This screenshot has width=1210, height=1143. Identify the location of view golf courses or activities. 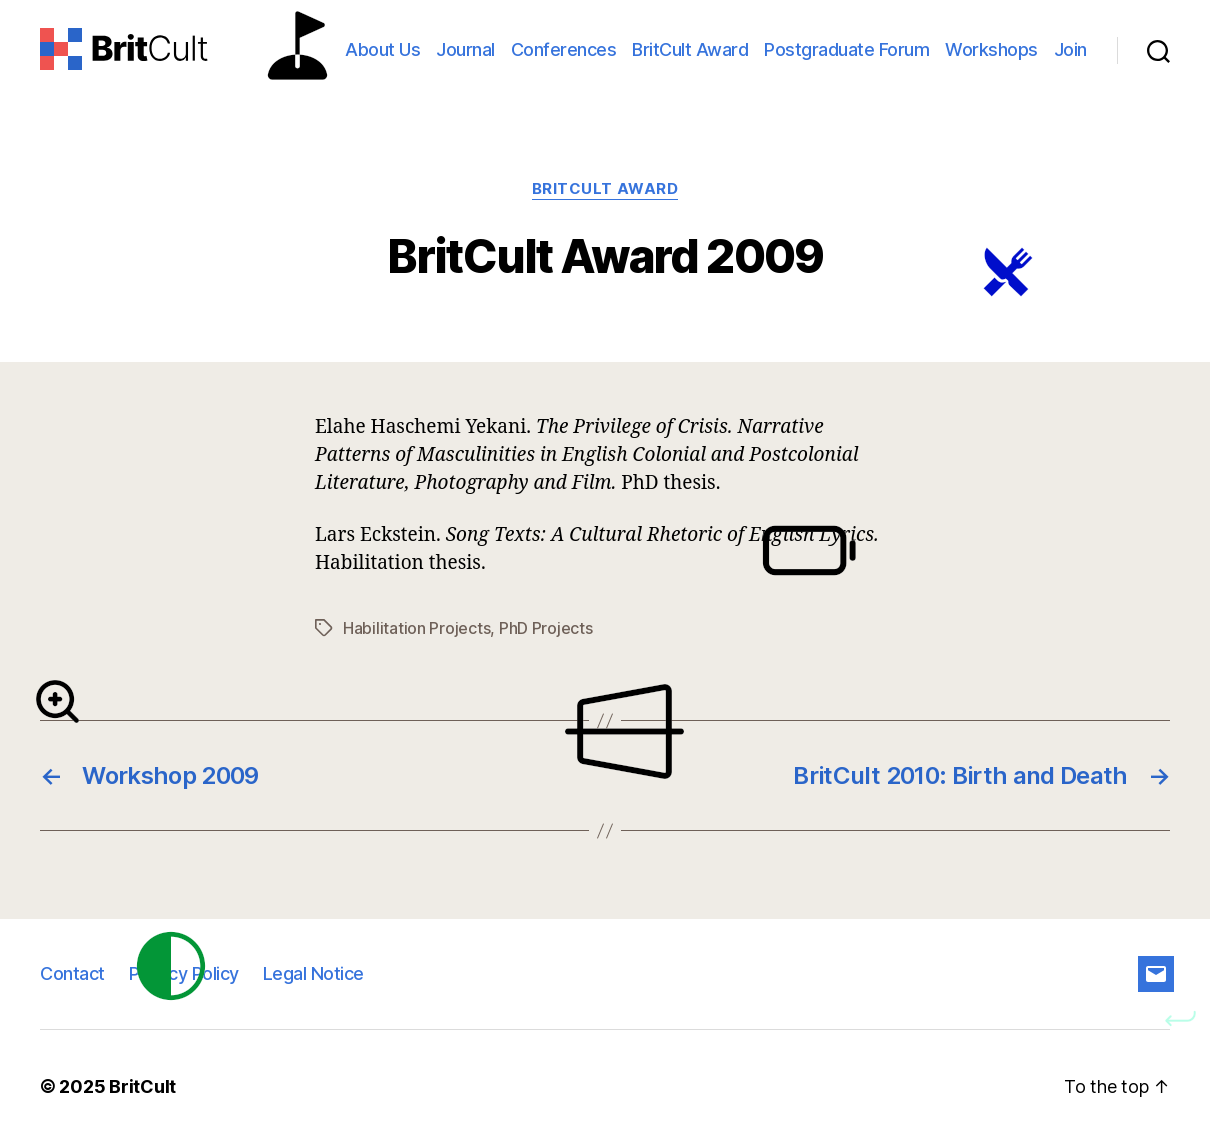
(297, 45).